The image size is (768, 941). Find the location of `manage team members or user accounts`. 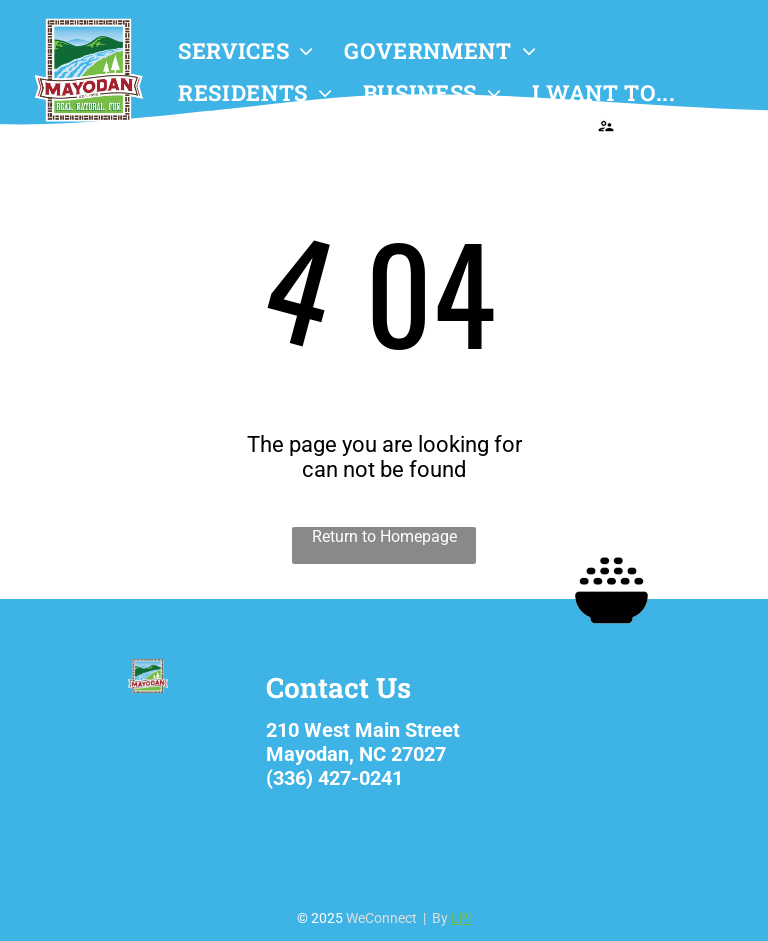

manage team members or user accounts is located at coordinates (606, 126).